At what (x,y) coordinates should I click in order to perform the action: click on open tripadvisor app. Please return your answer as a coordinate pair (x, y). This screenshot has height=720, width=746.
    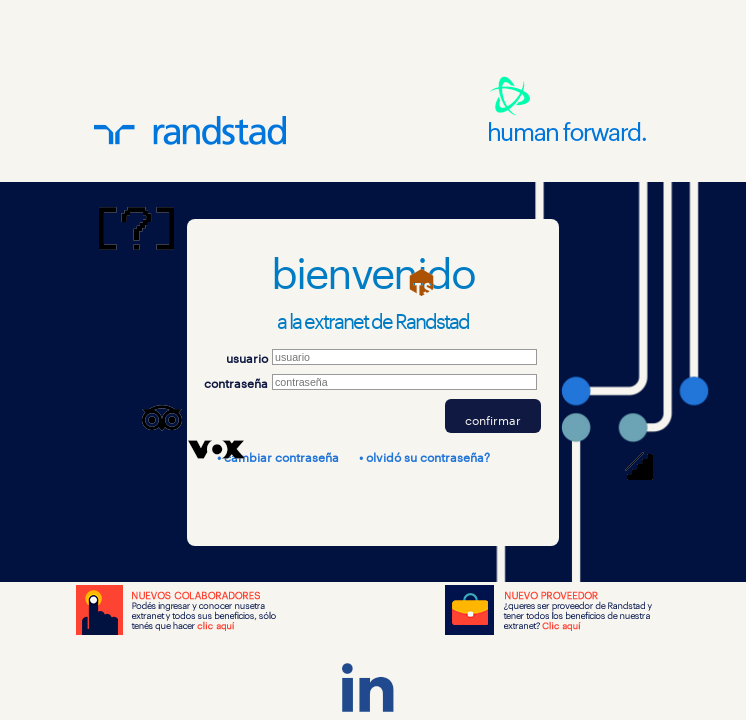
    Looking at the image, I should click on (162, 418).